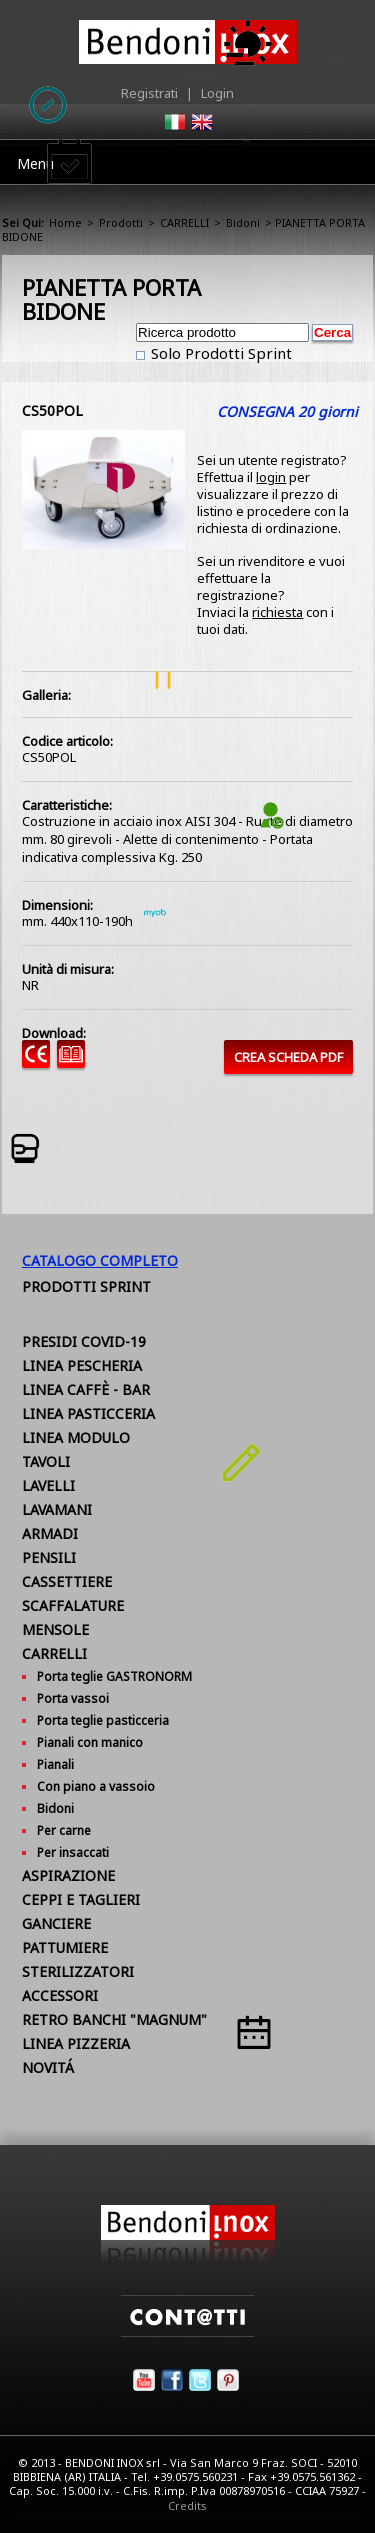 The height and width of the screenshot is (2533, 375). Describe the element at coordinates (24, 1148) in the screenshot. I see `boxing or combat sports category` at that location.